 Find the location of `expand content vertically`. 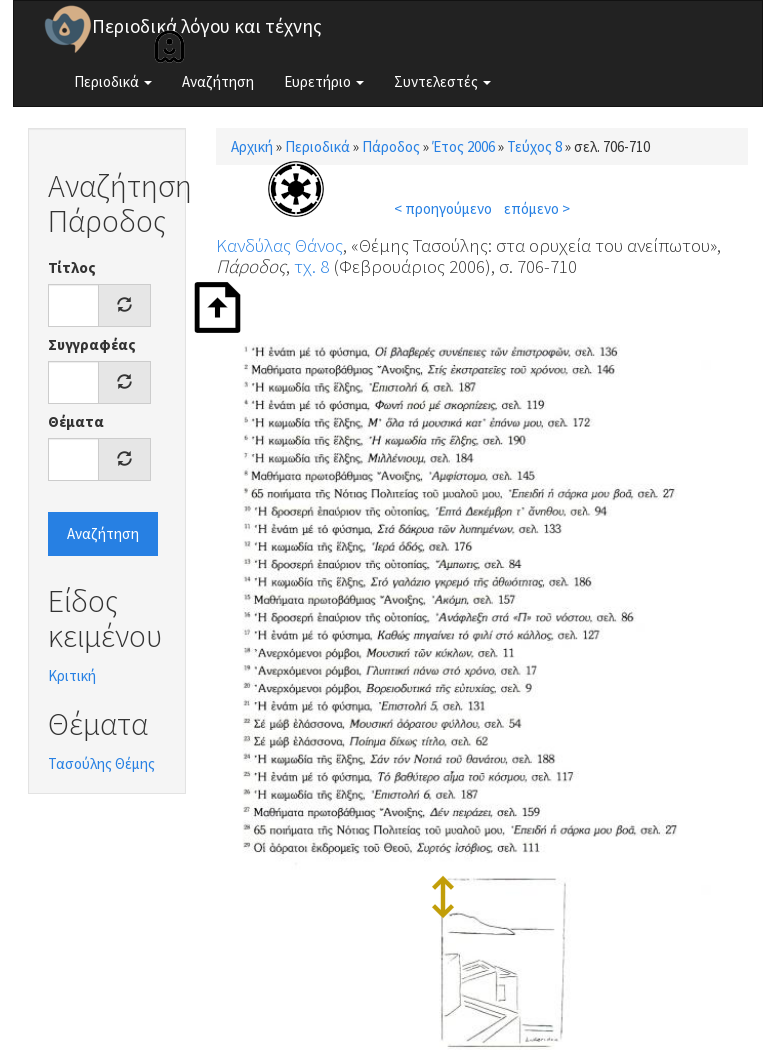

expand content vertically is located at coordinates (443, 897).